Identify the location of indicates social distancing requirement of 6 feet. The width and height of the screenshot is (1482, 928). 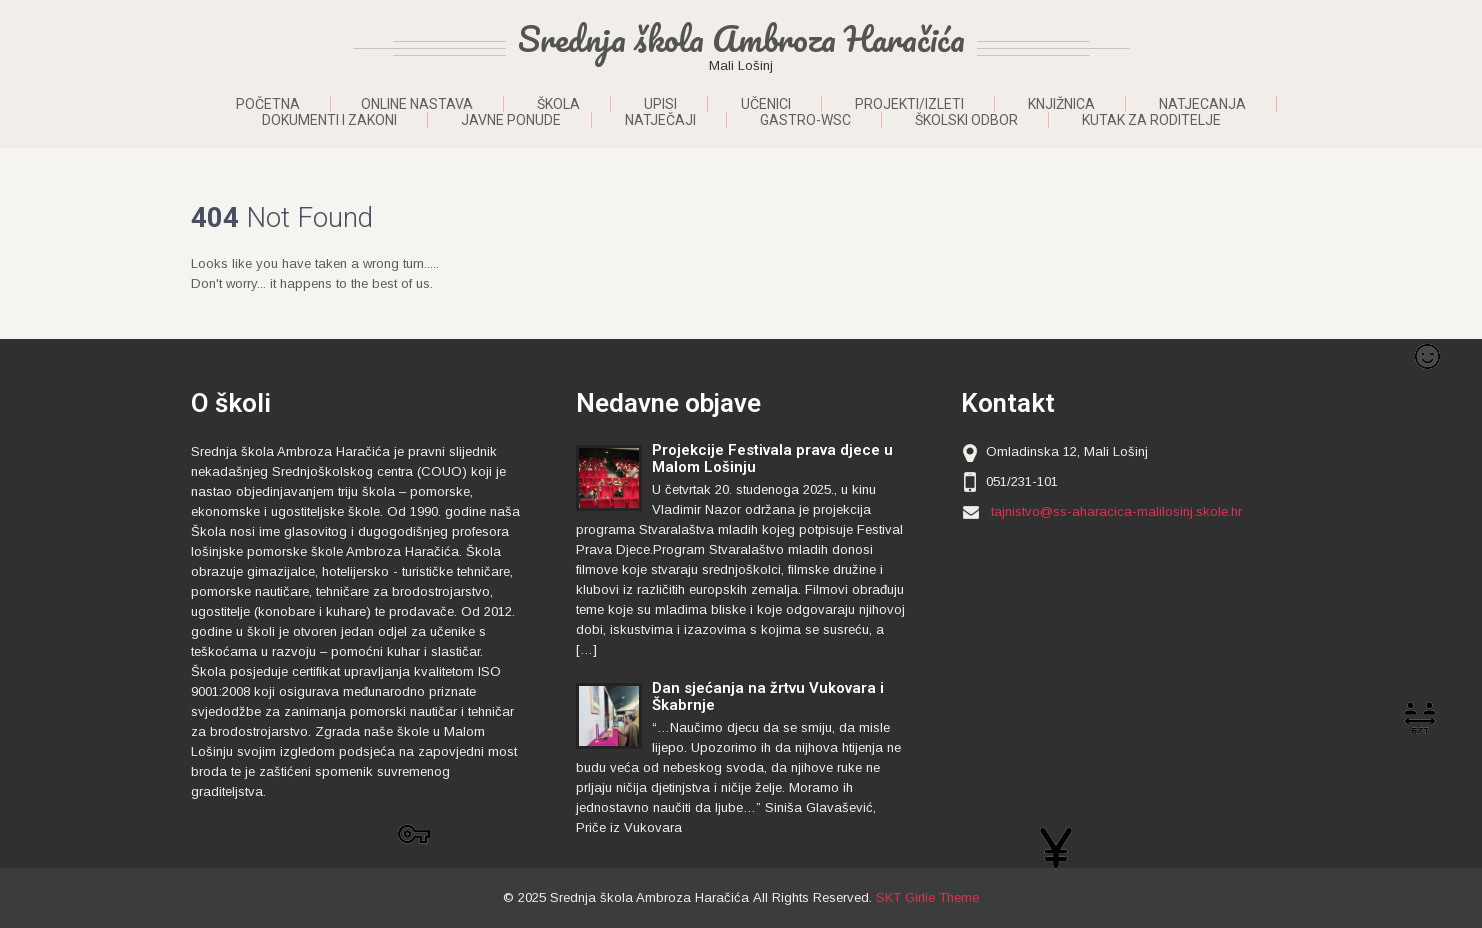
(1420, 718).